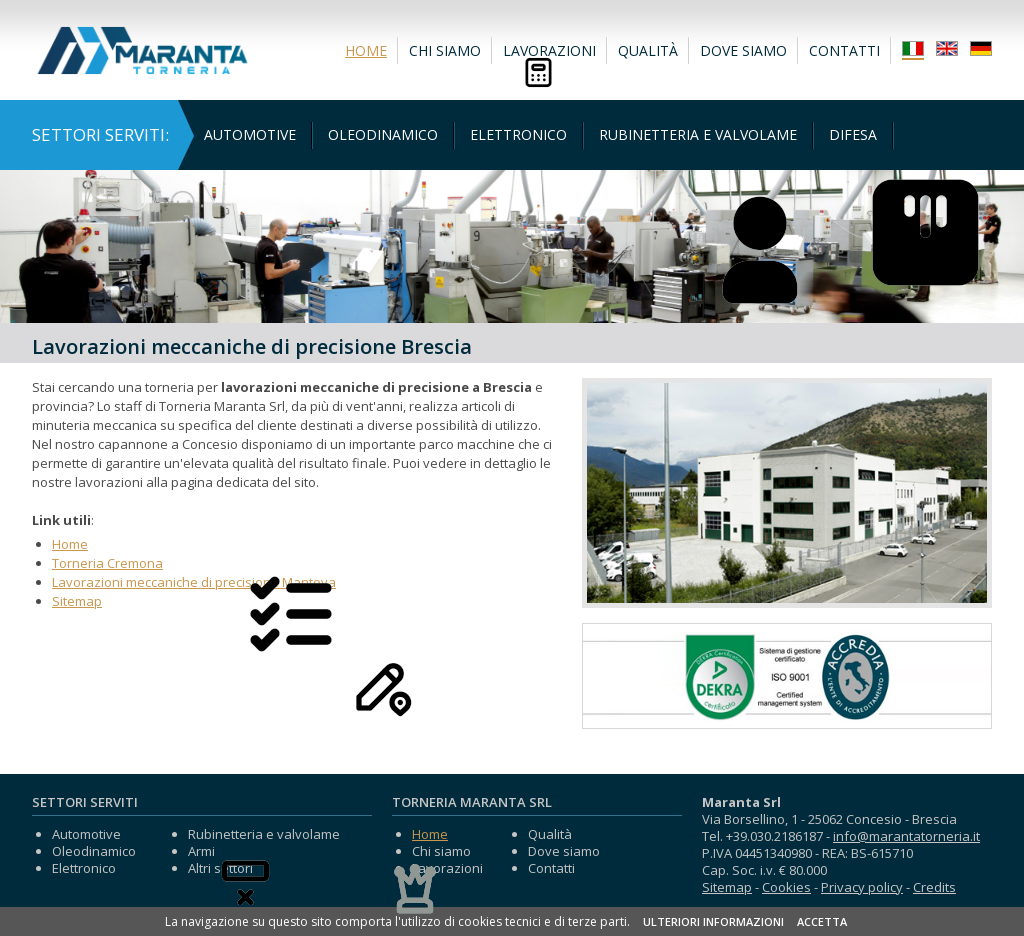 The width and height of the screenshot is (1024, 936). I want to click on view your profile, so click(760, 250).